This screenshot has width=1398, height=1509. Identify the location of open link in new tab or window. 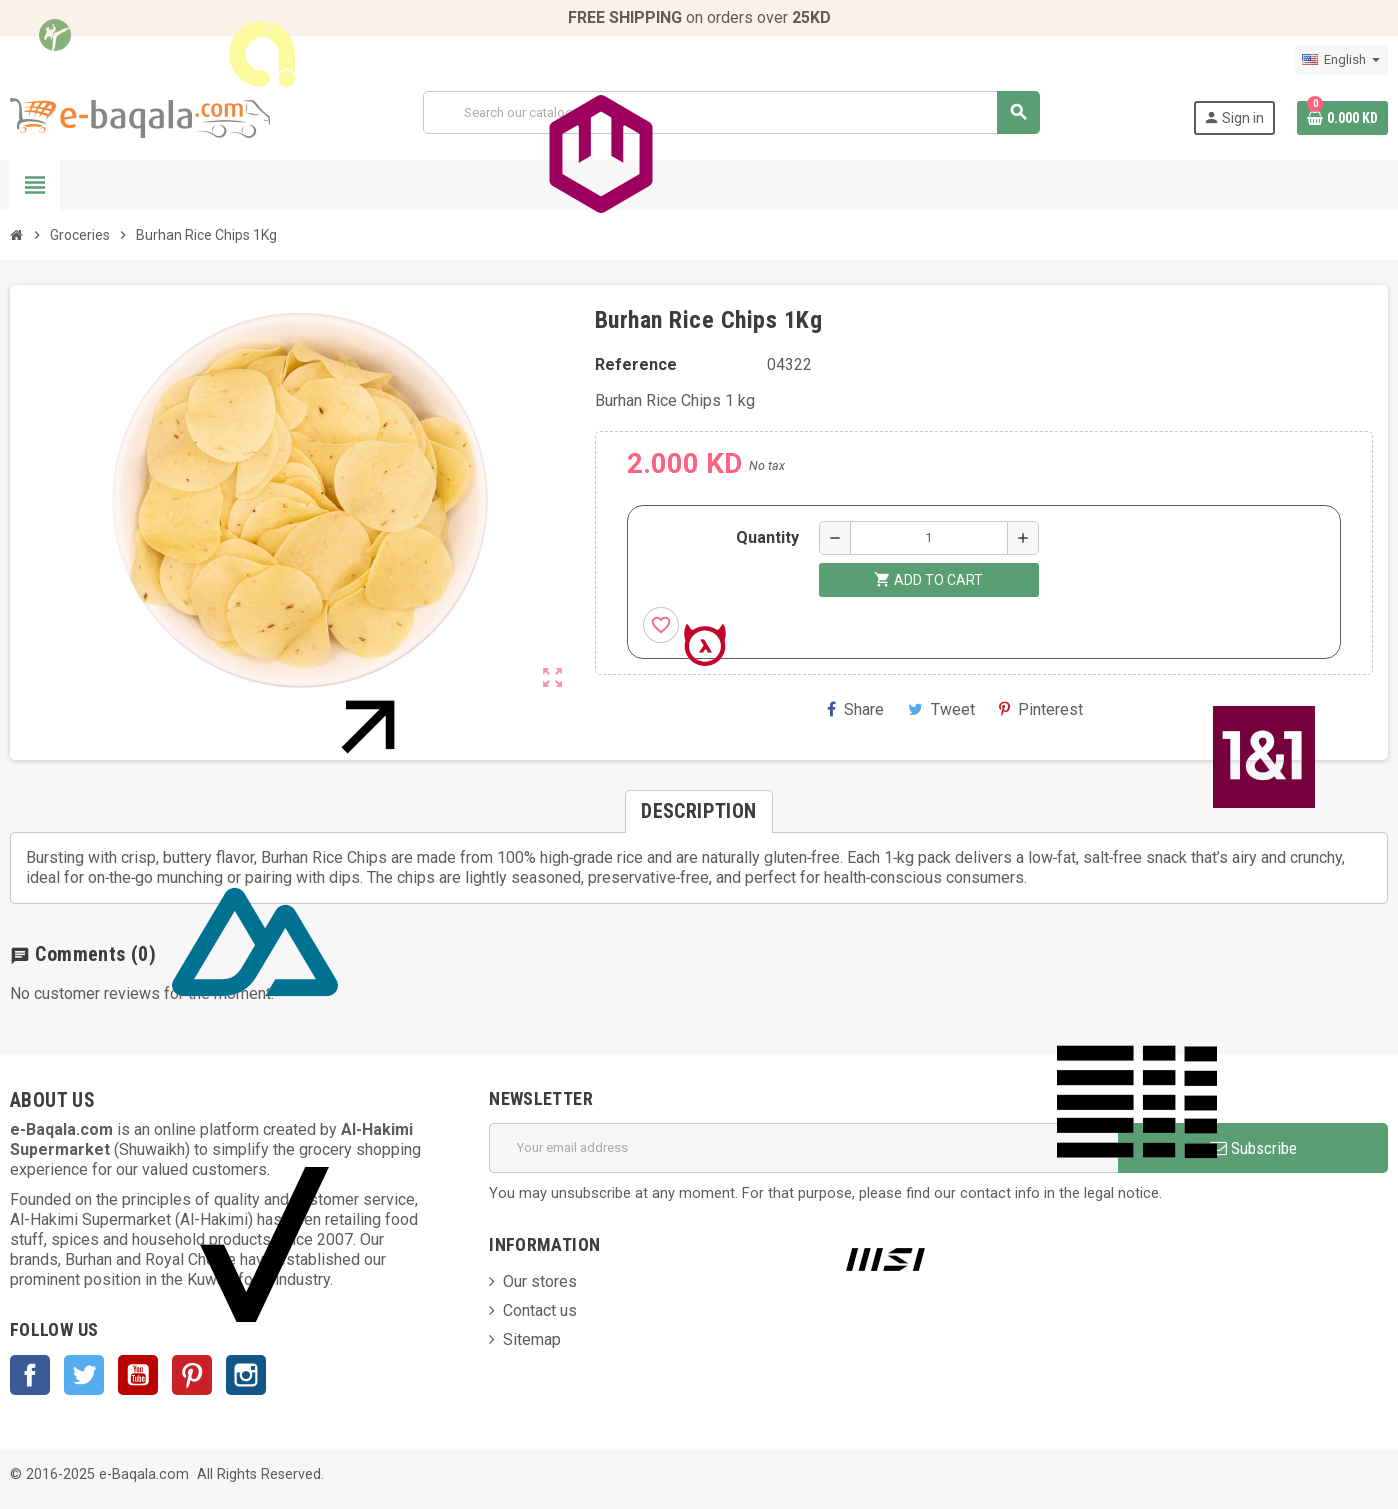
(368, 727).